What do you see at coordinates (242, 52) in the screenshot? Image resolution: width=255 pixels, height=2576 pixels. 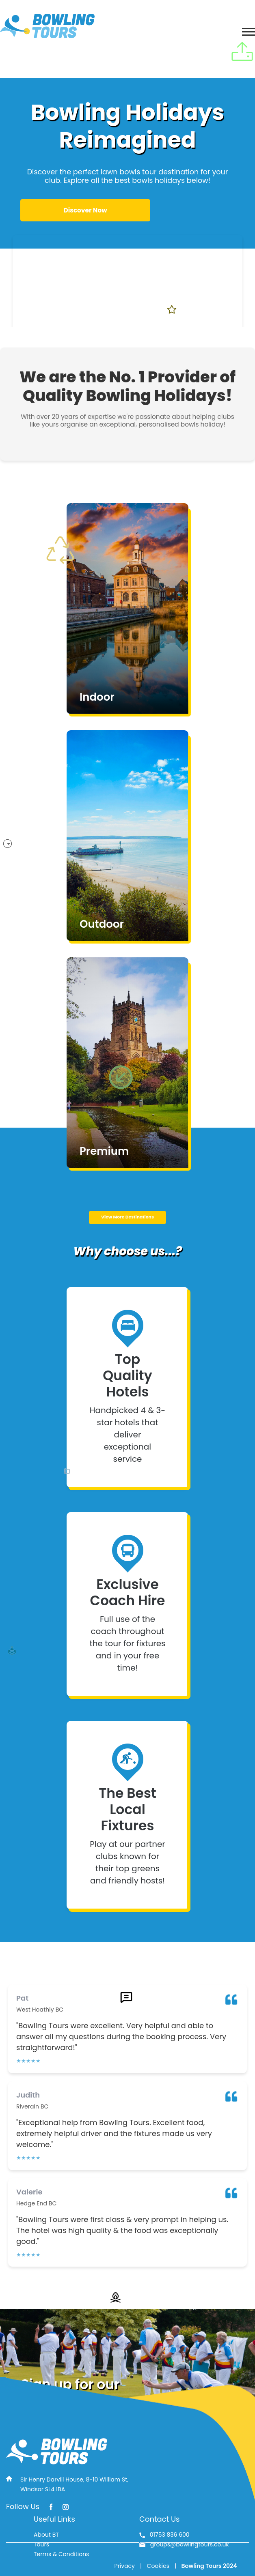 I see `upload a file or document` at bounding box center [242, 52].